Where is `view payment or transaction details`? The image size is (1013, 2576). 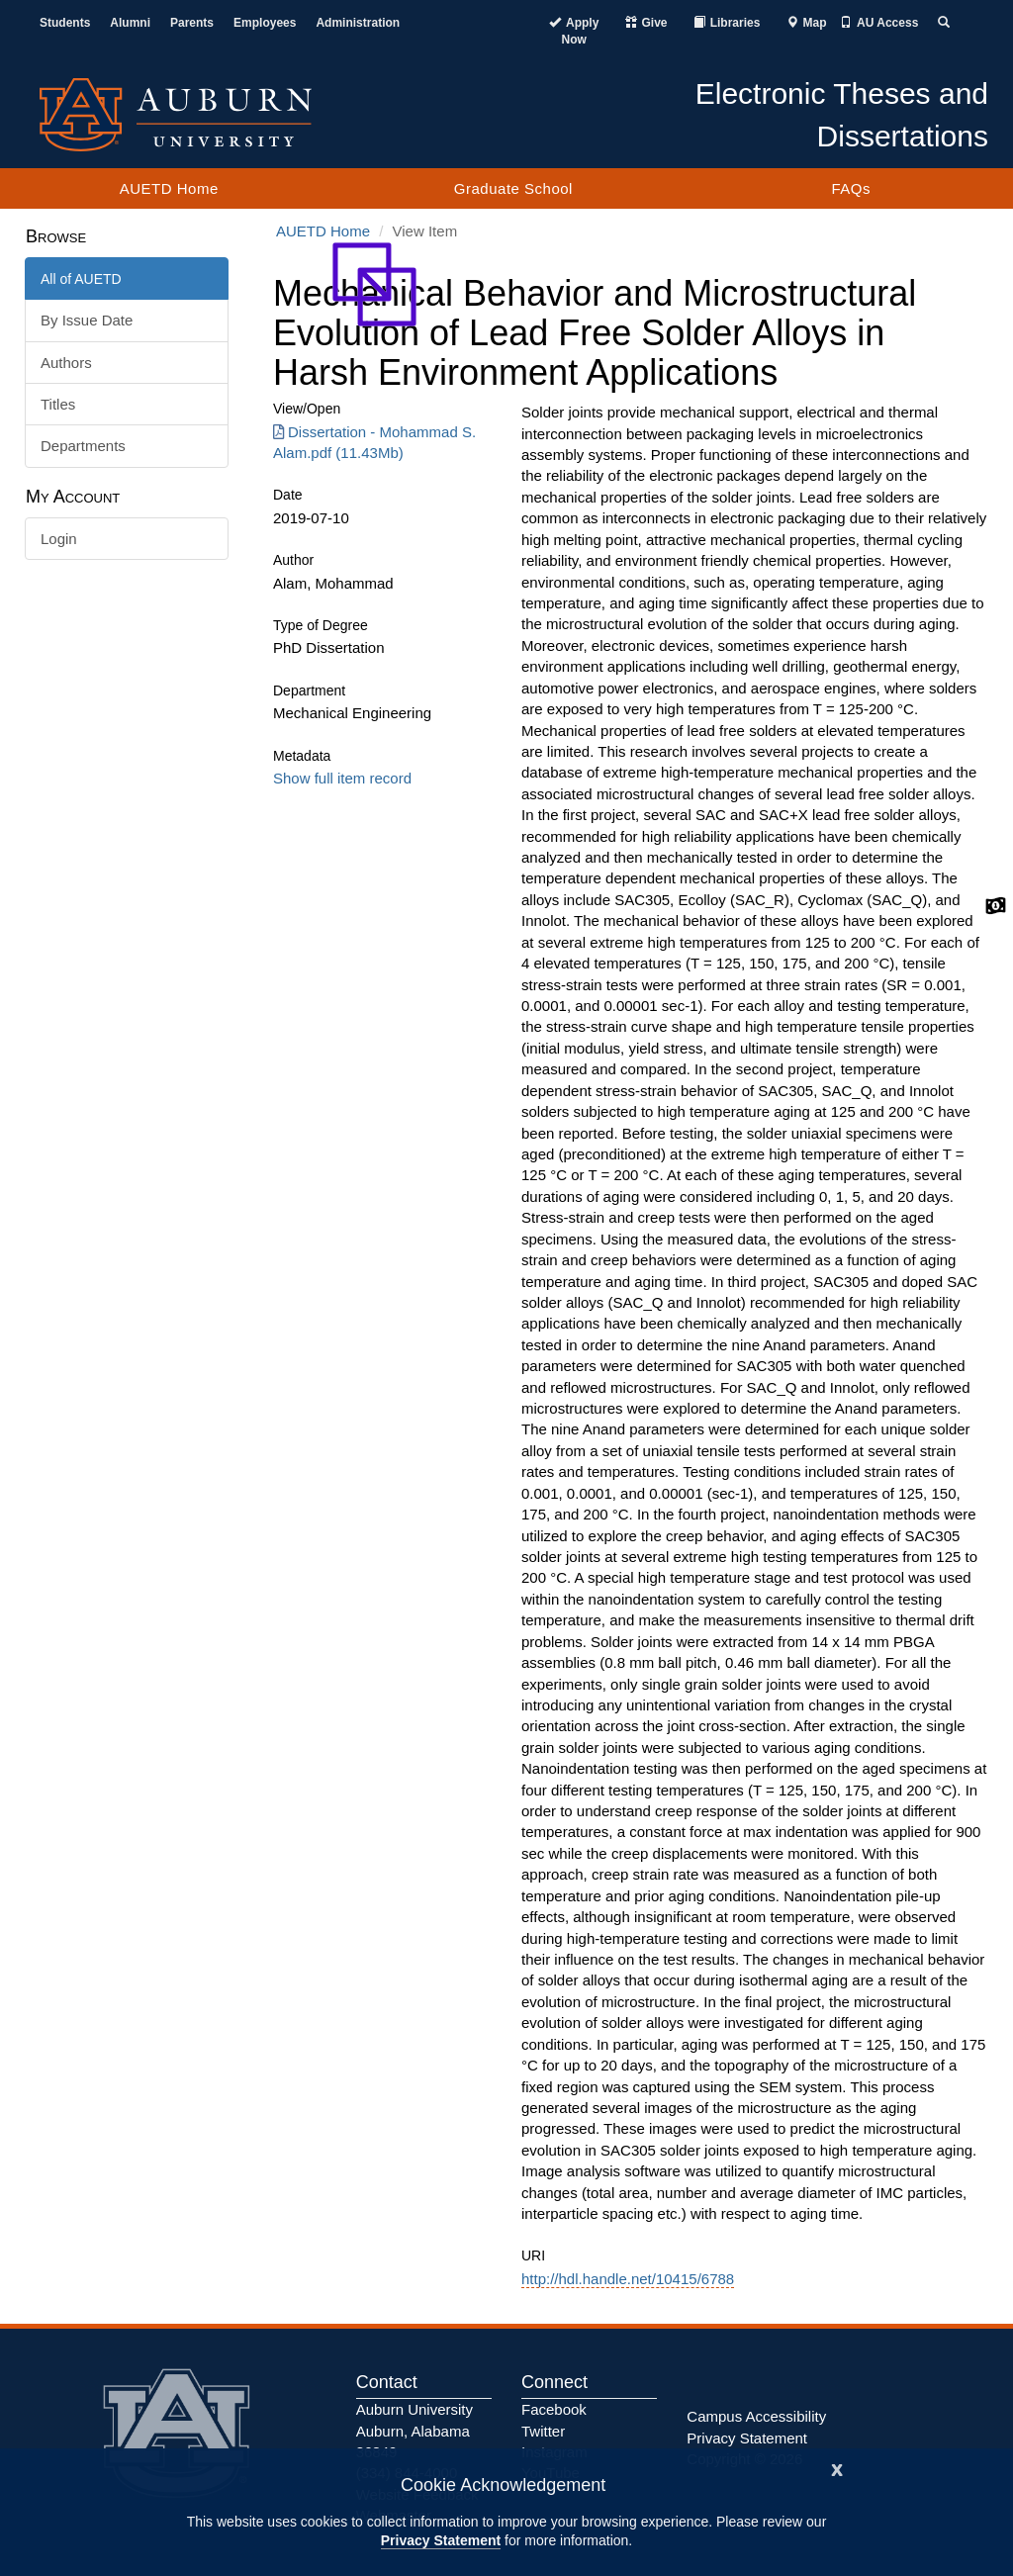
view payment or transaction details is located at coordinates (995, 905).